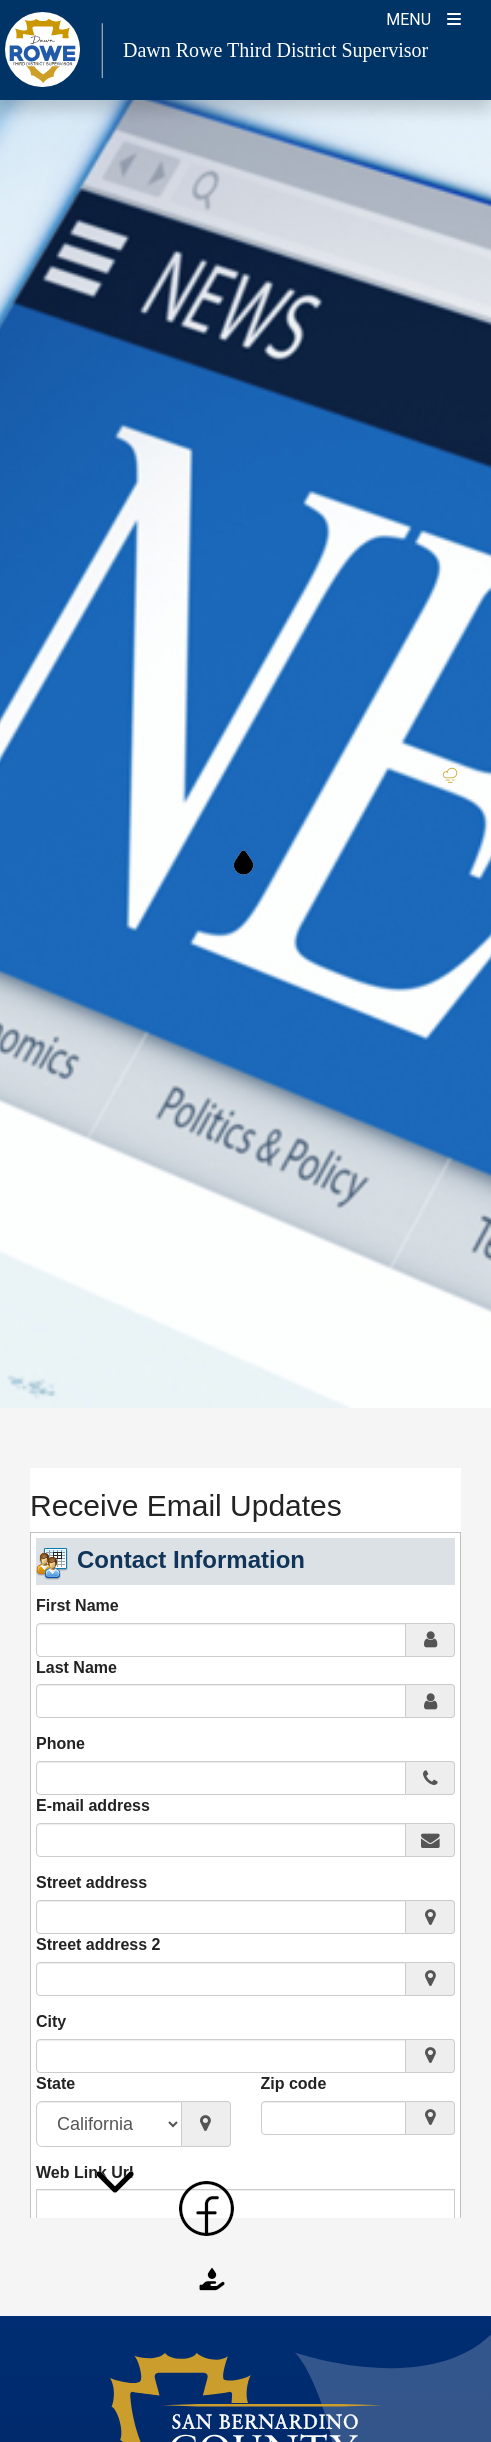 This screenshot has width=491, height=2442. Describe the element at coordinates (115, 2182) in the screenshot. I see `expand a dropdown menu or collapsed section` at that location.